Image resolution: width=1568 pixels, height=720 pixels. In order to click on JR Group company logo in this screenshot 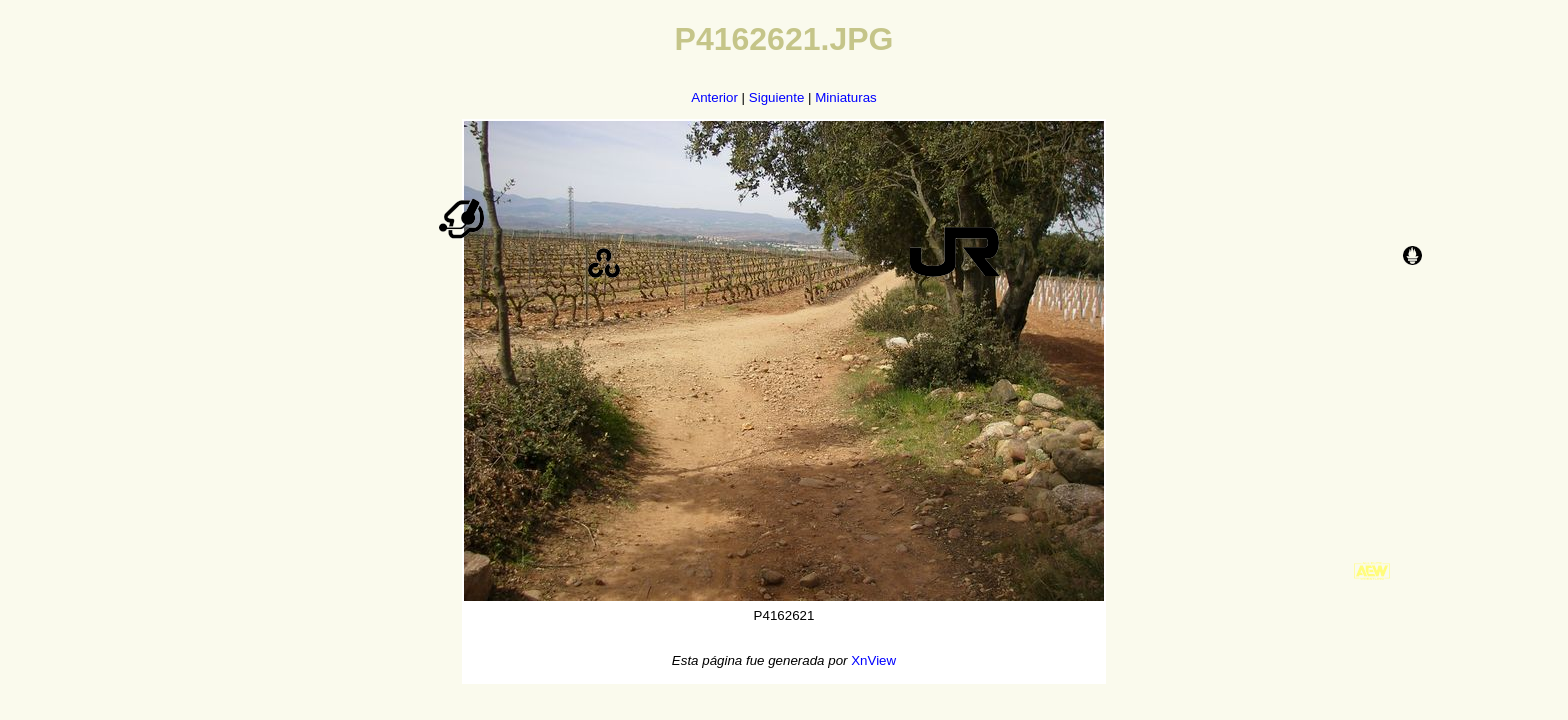, I will do `click(955, 252)`.